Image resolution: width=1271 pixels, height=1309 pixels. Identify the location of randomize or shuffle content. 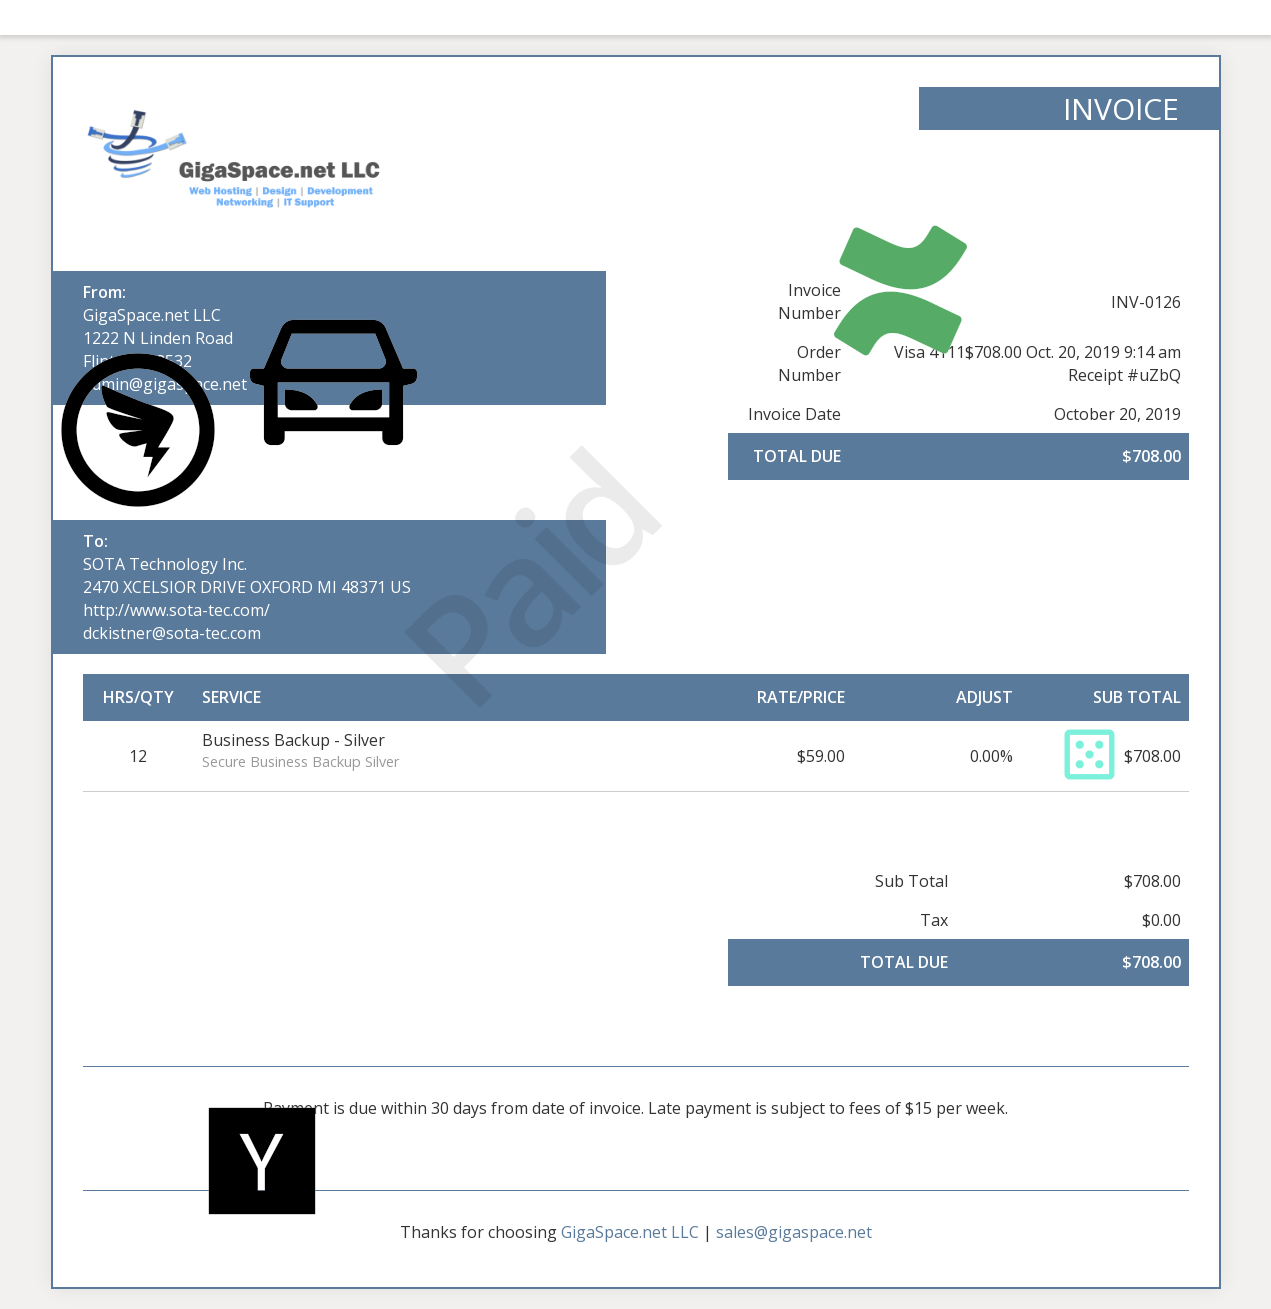
(1089, 754).